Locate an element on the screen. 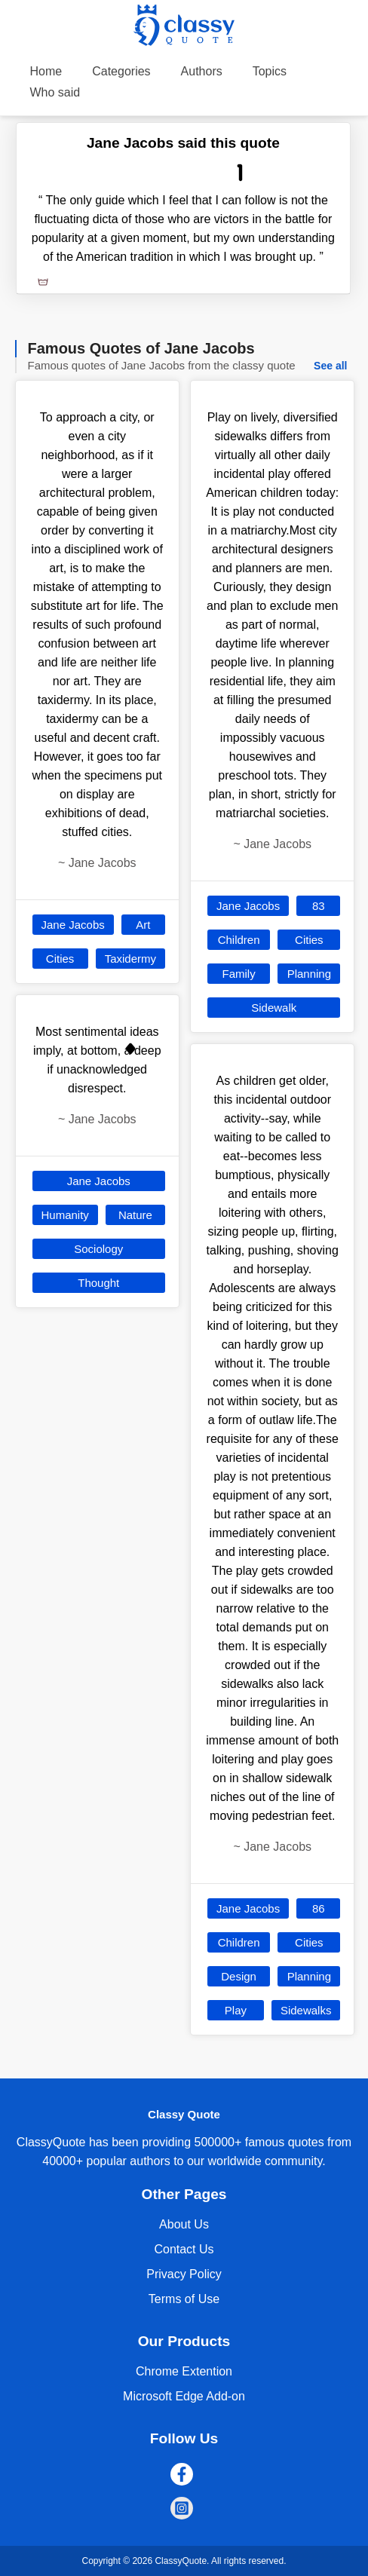 The image size is (368, 2576). indicates first item or top priority is located at coordinates (241, 173).